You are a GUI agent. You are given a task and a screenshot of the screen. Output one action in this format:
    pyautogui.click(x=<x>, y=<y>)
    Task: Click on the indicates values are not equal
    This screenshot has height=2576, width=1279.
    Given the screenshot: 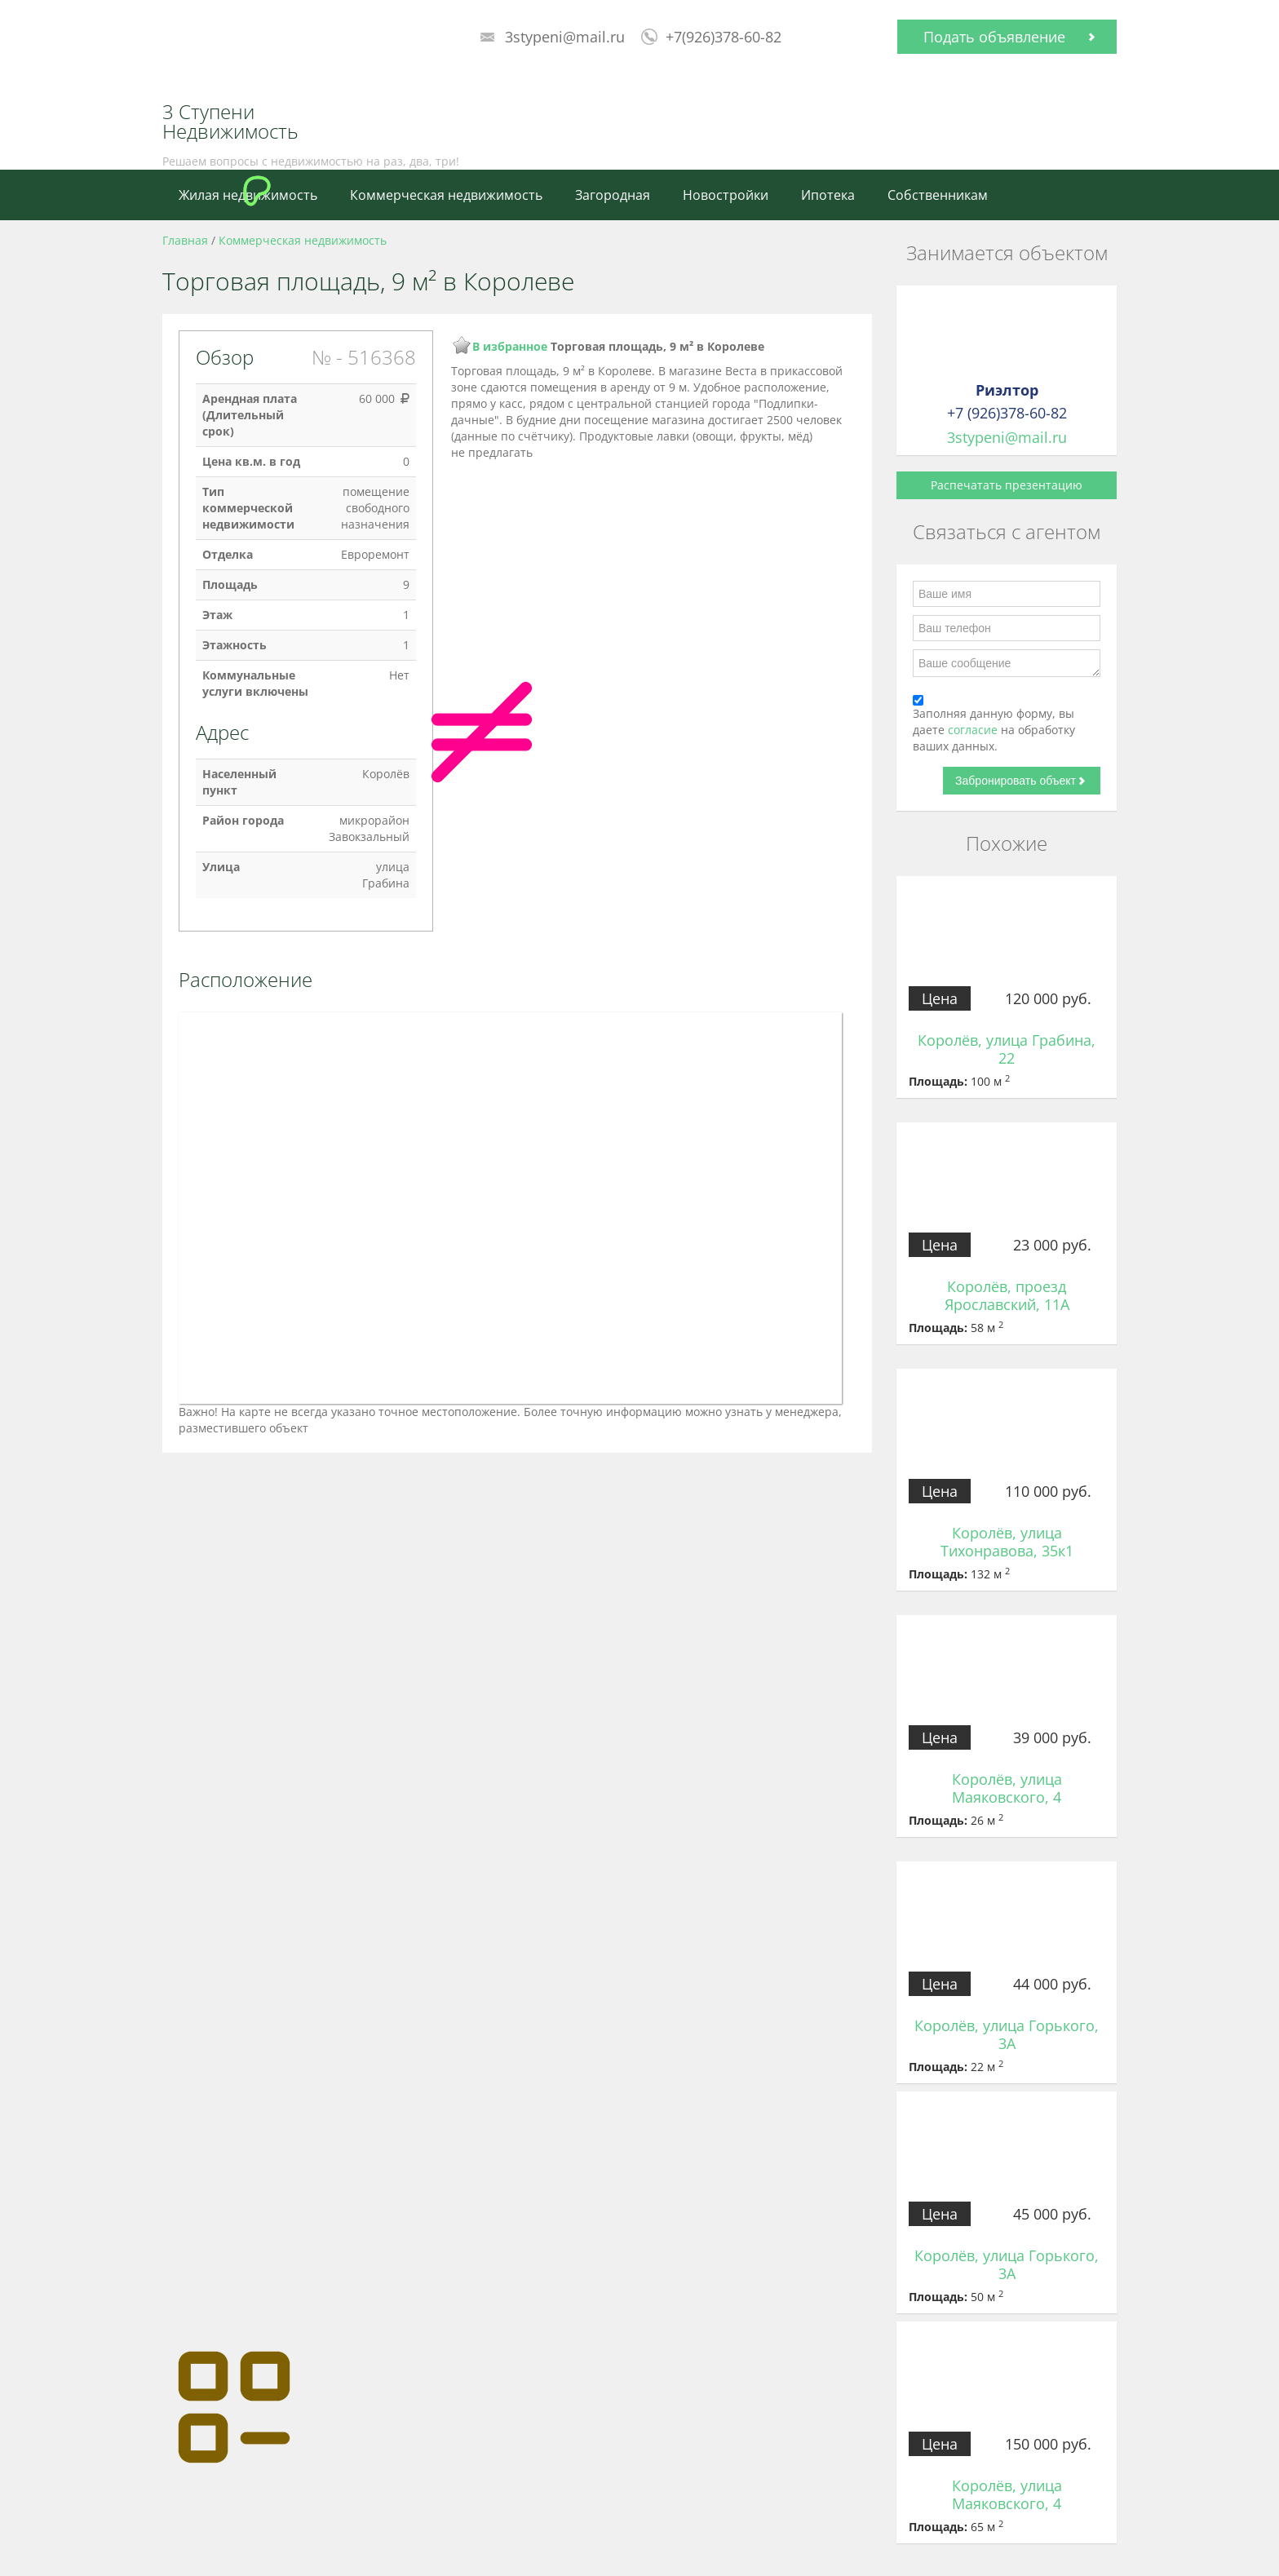 What is the action you would take?
    pyautogui.click(x=481, y=732)
    